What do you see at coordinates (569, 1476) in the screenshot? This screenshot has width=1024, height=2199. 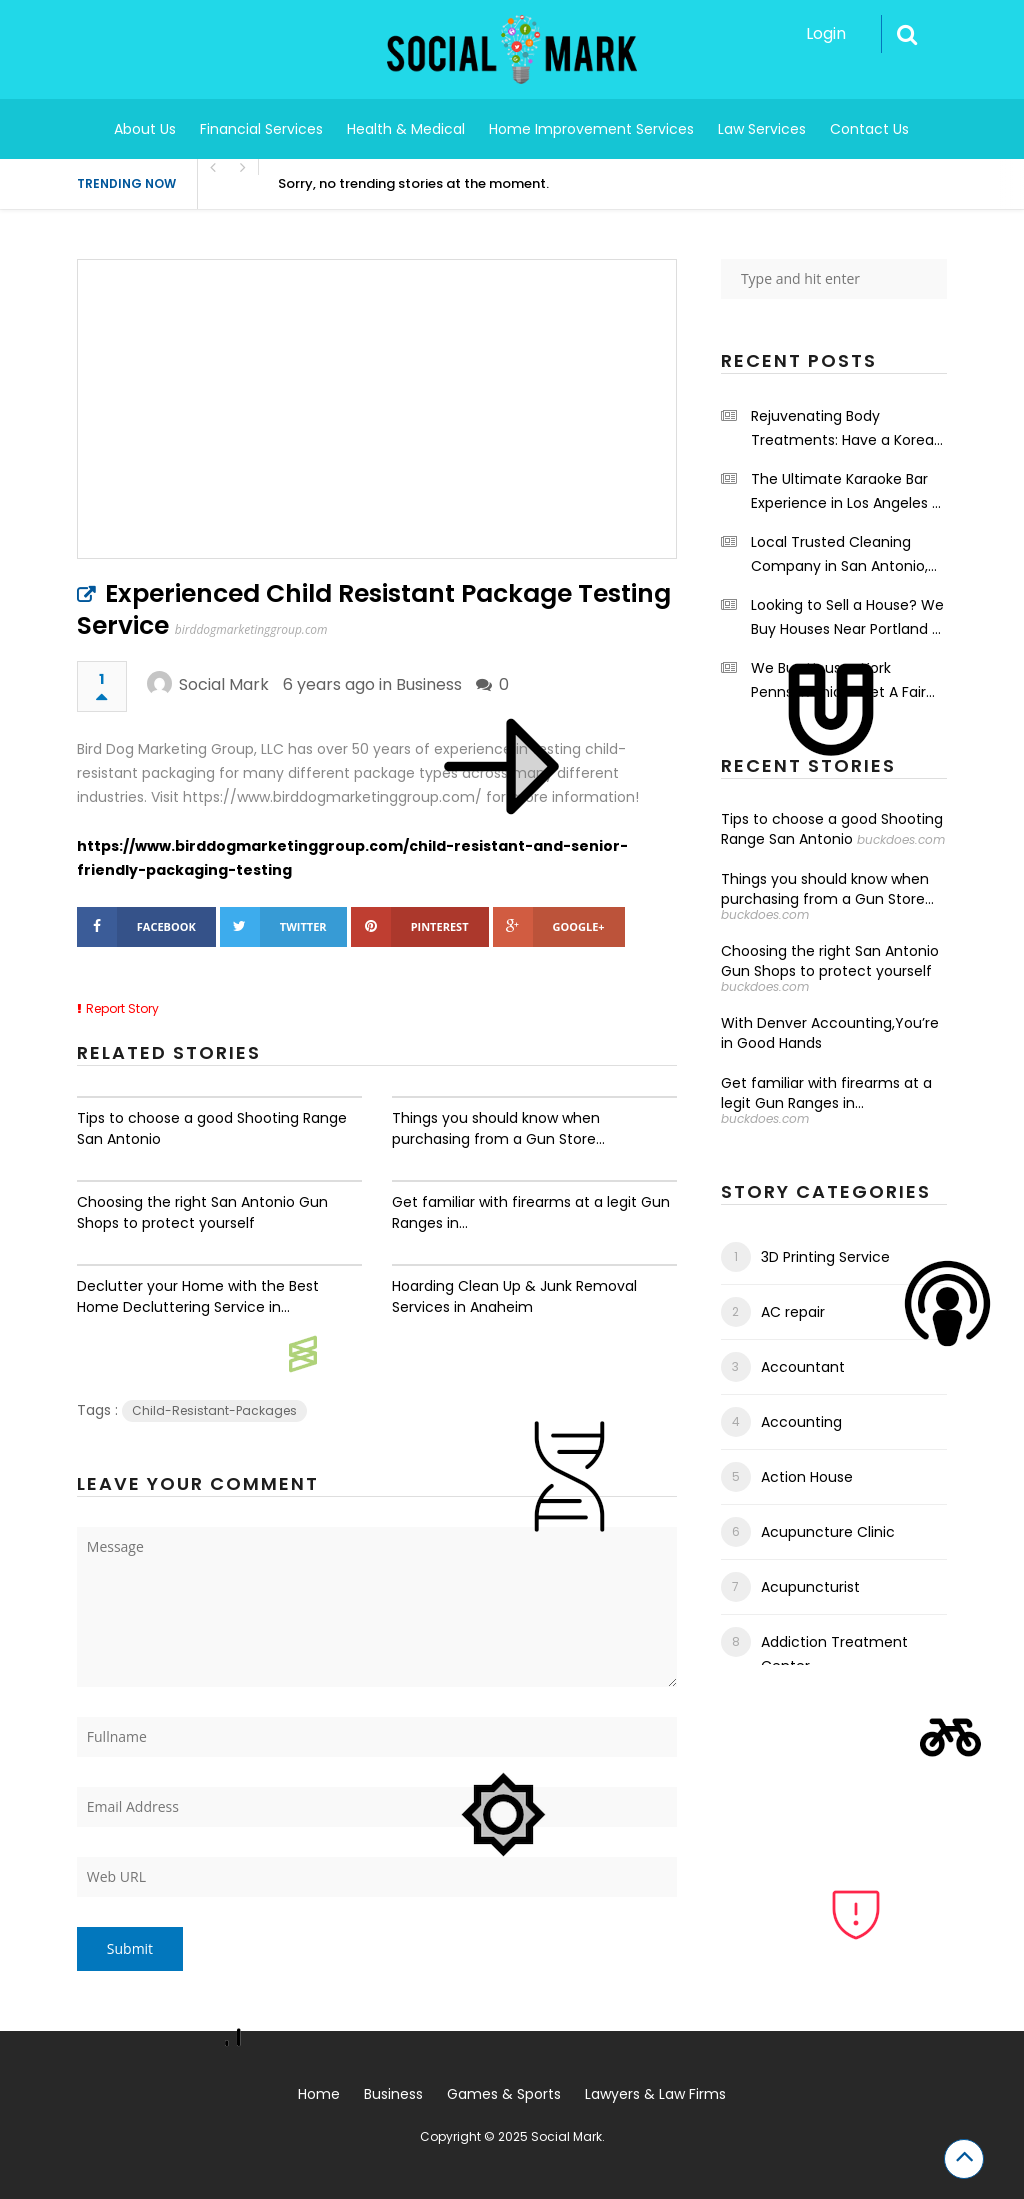 I see `access genetic or DNA-related information` at bounding box center [569, 1476].